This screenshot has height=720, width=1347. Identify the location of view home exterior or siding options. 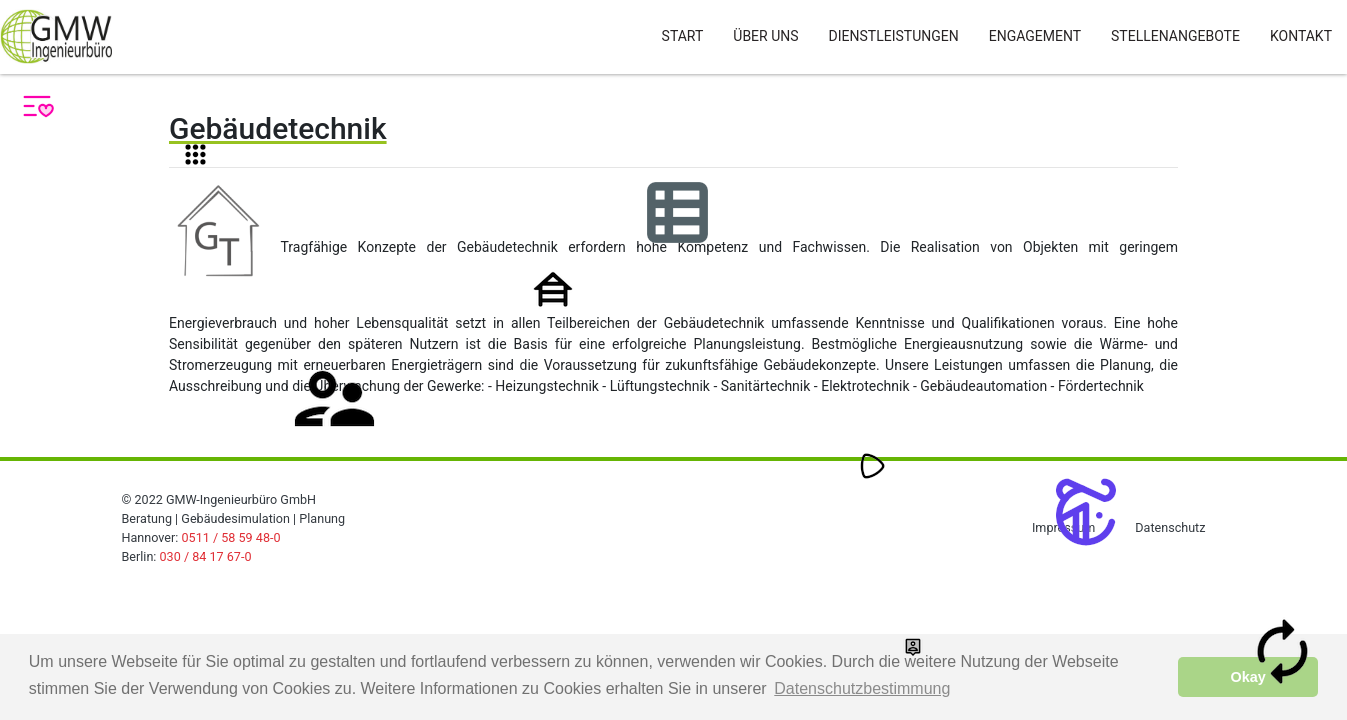
(553, 290).